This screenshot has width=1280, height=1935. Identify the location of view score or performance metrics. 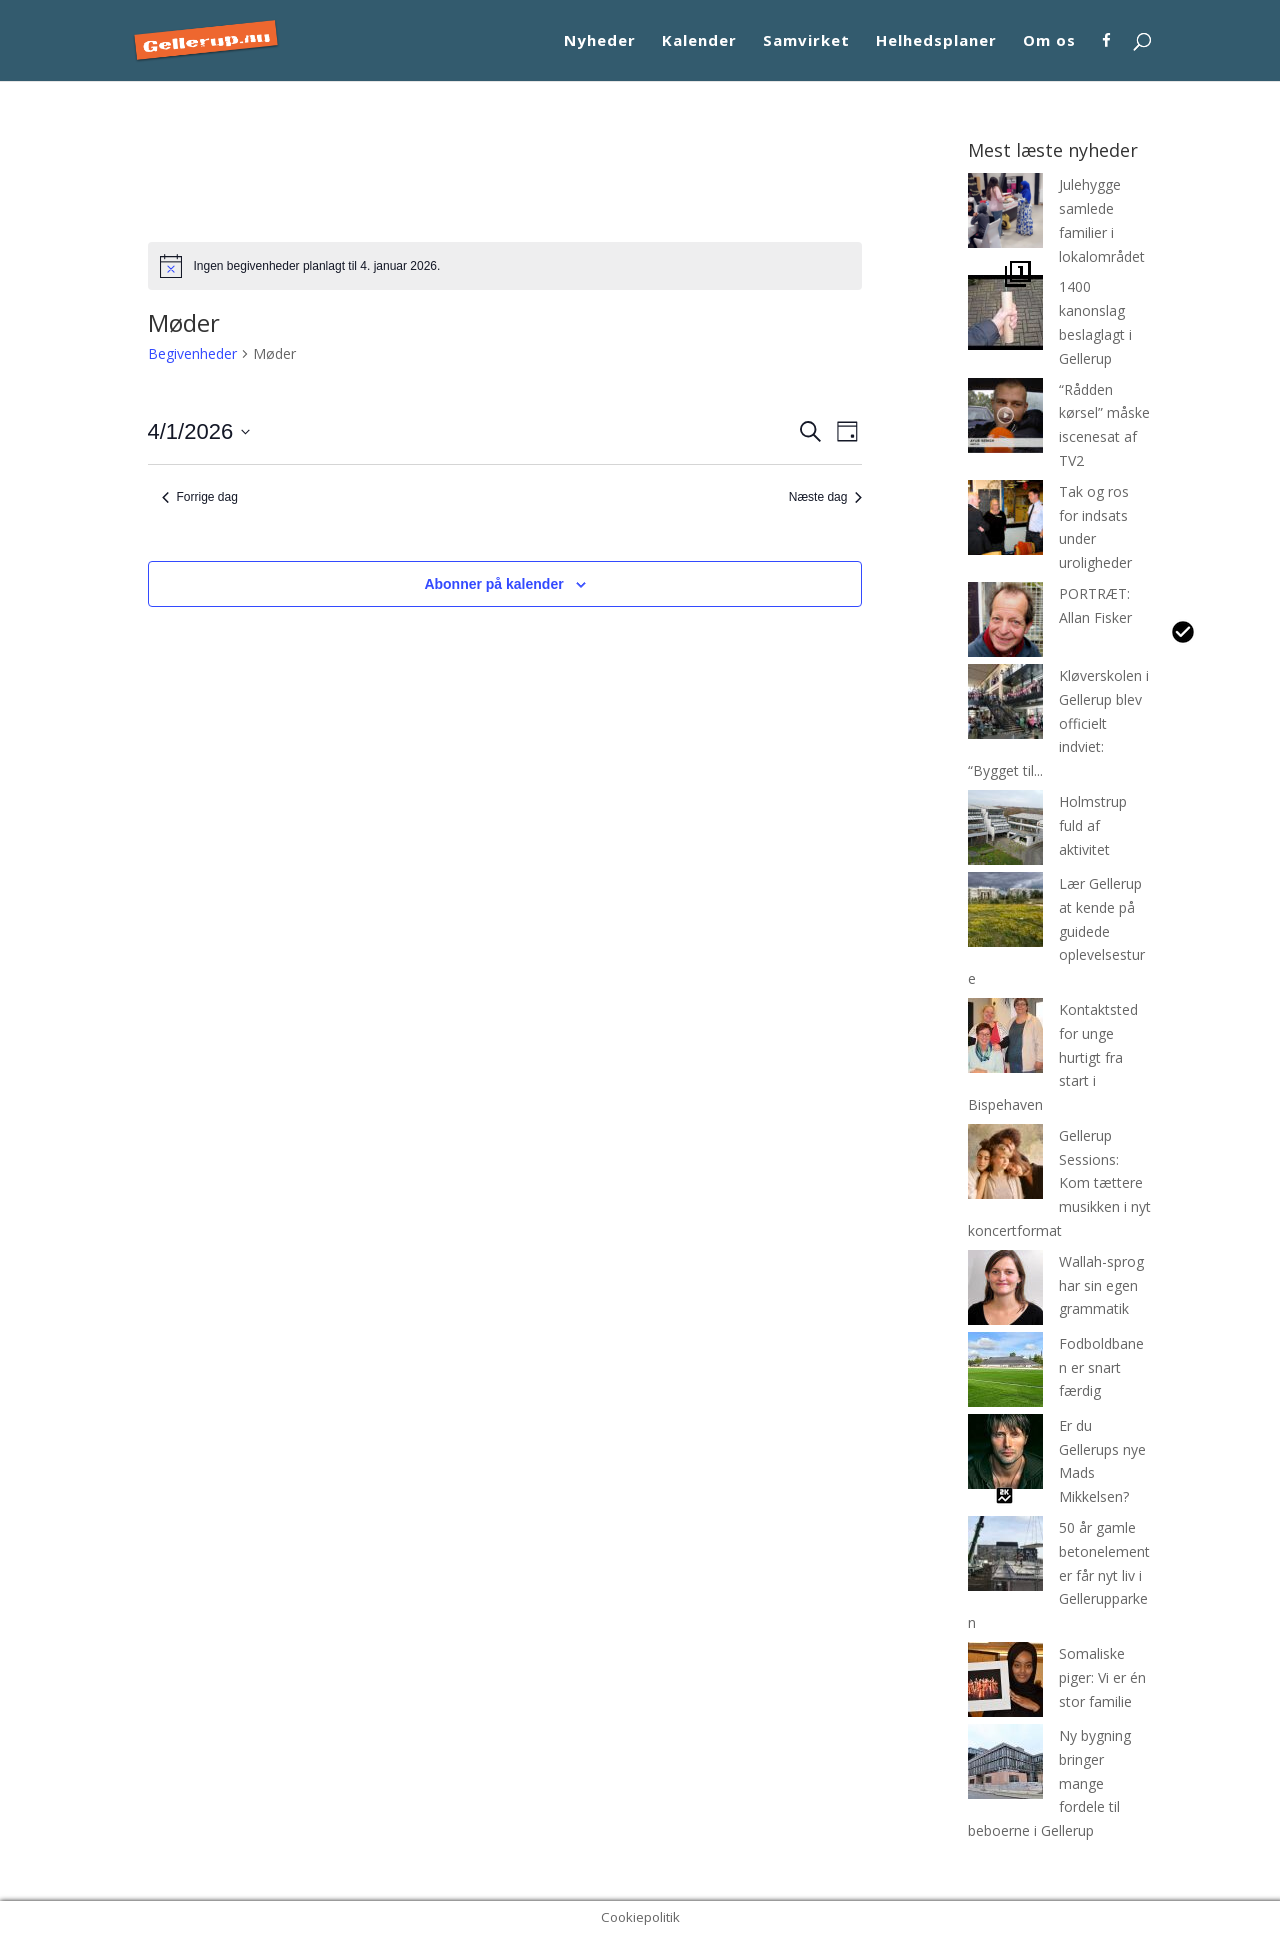
(1004, 1495).